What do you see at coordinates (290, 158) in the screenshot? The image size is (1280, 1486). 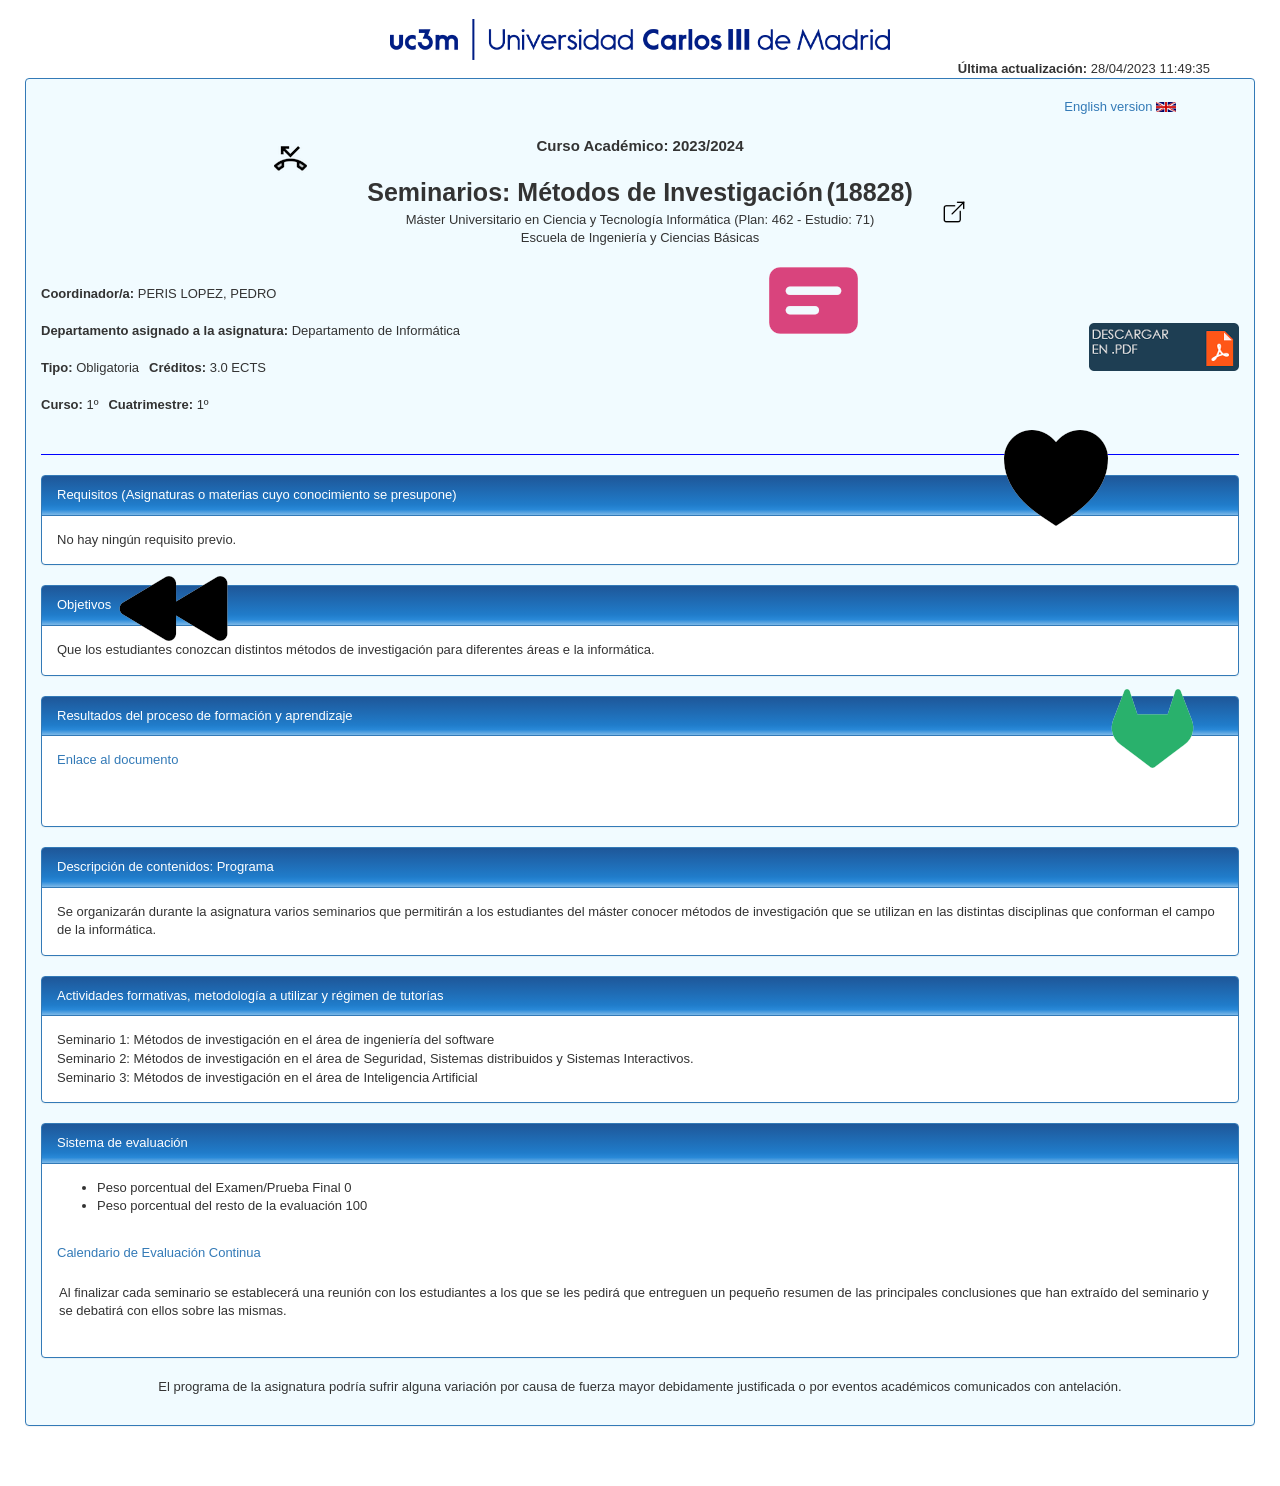 I see `indicates a missed phone call` at bounding box center [290, 158].